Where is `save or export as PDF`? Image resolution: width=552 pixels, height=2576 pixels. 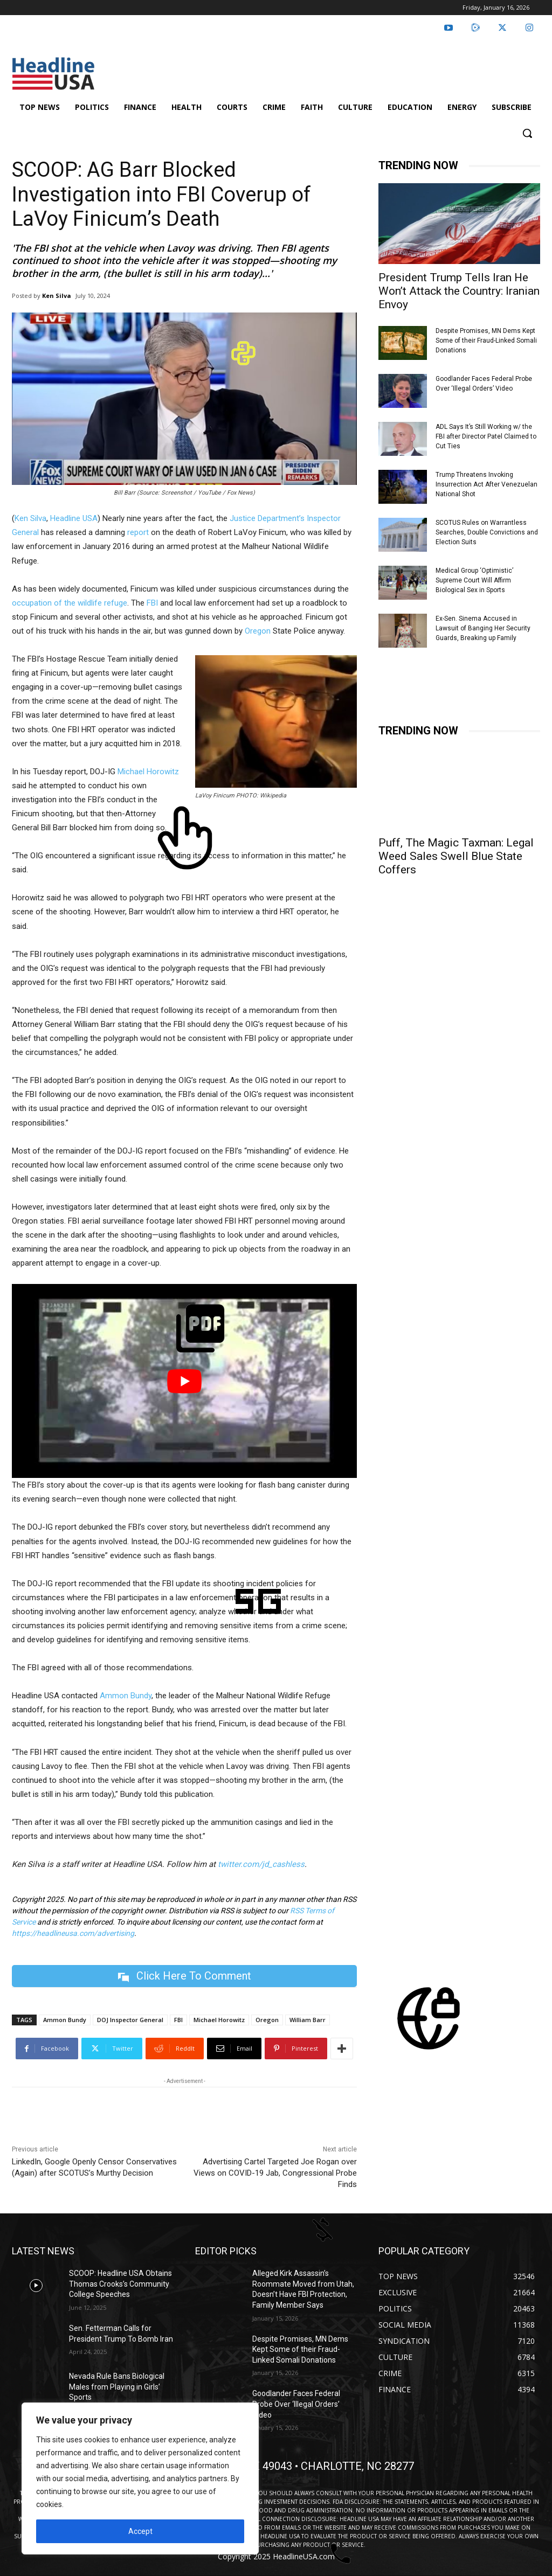 save or export as PDF is located at coordinates (200, 1328).